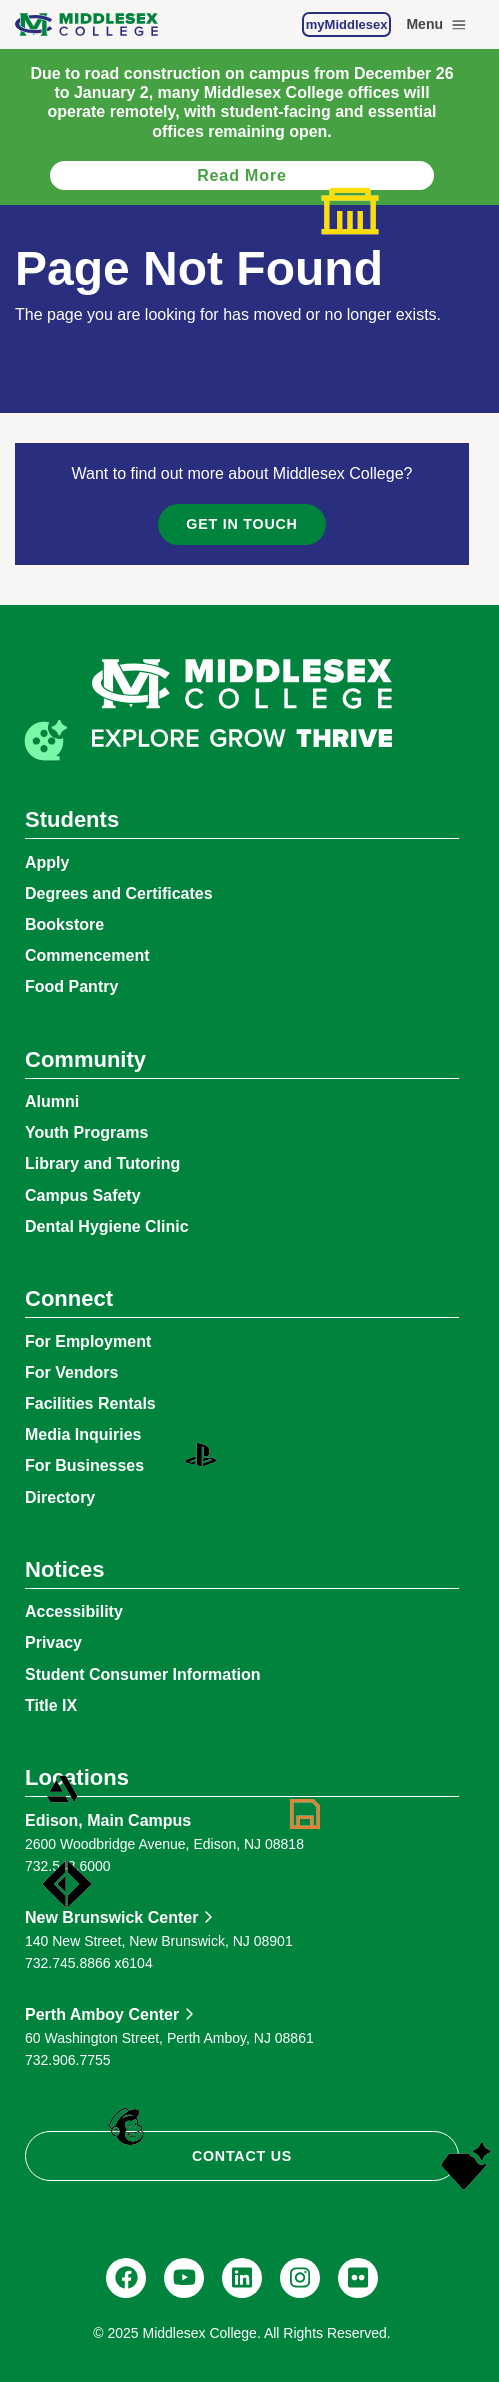 The image size is (499, 2382). Describe the element at coordinates (466, 2167) in the screenshot. I see `indicates premium or pro membership status` at that location.